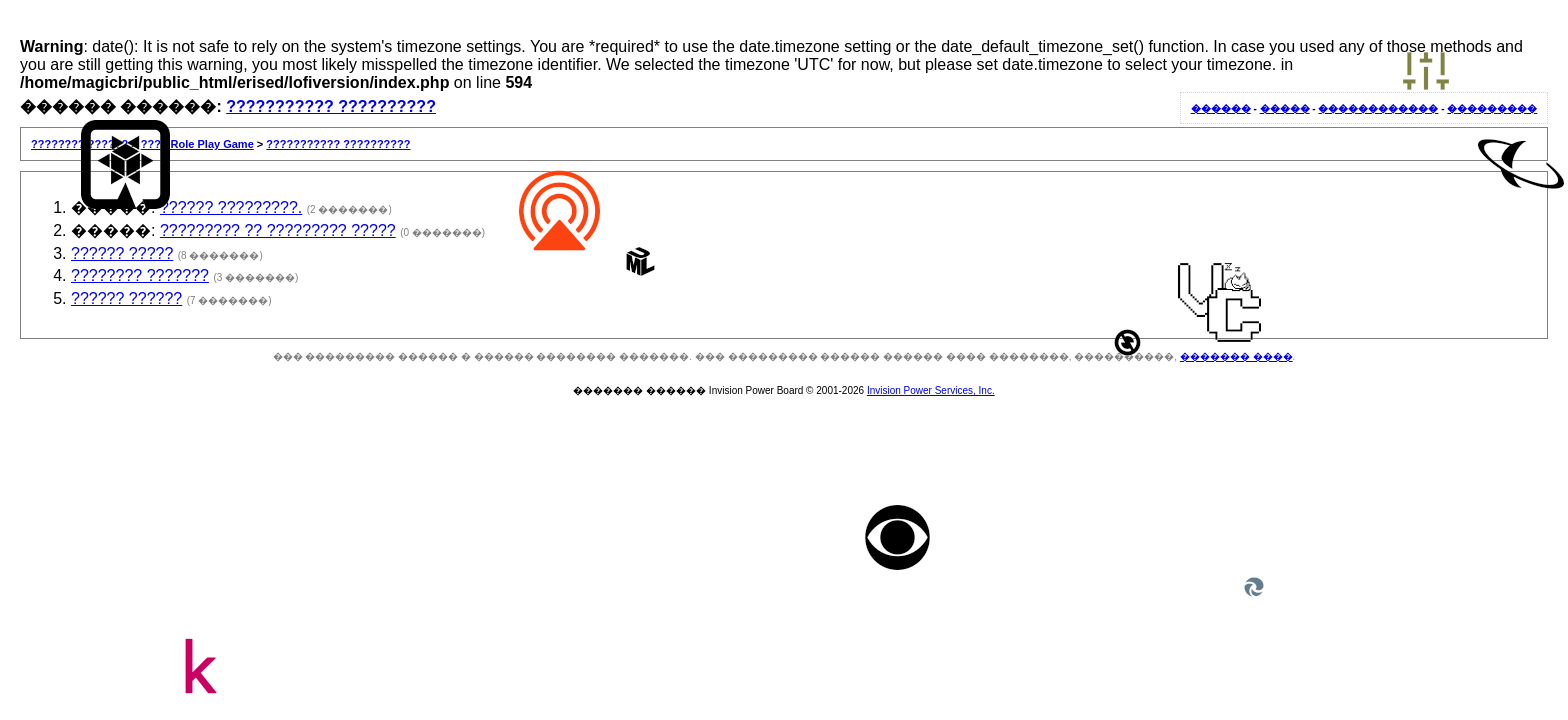  I want to click on disable auto-refresh, so click(1127, 342).